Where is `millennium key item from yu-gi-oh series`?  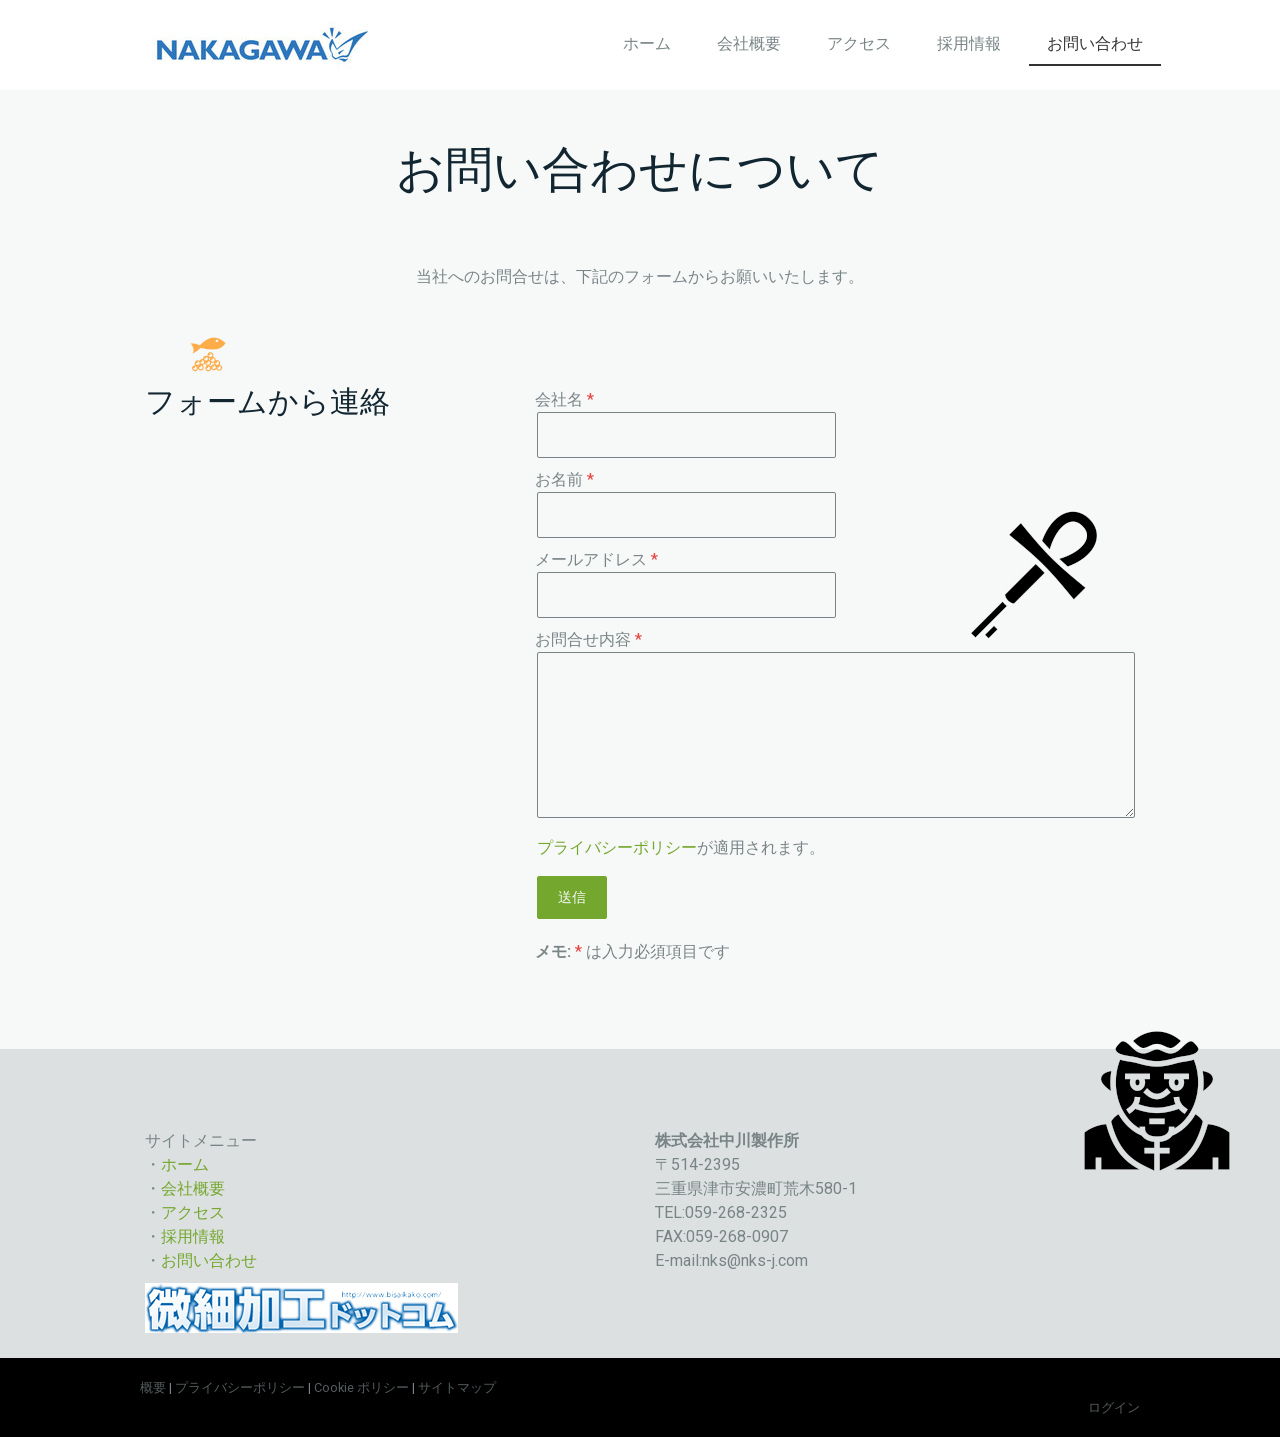 millennium key item from yu-gi-oh series is located at coordinates (1034, 575).